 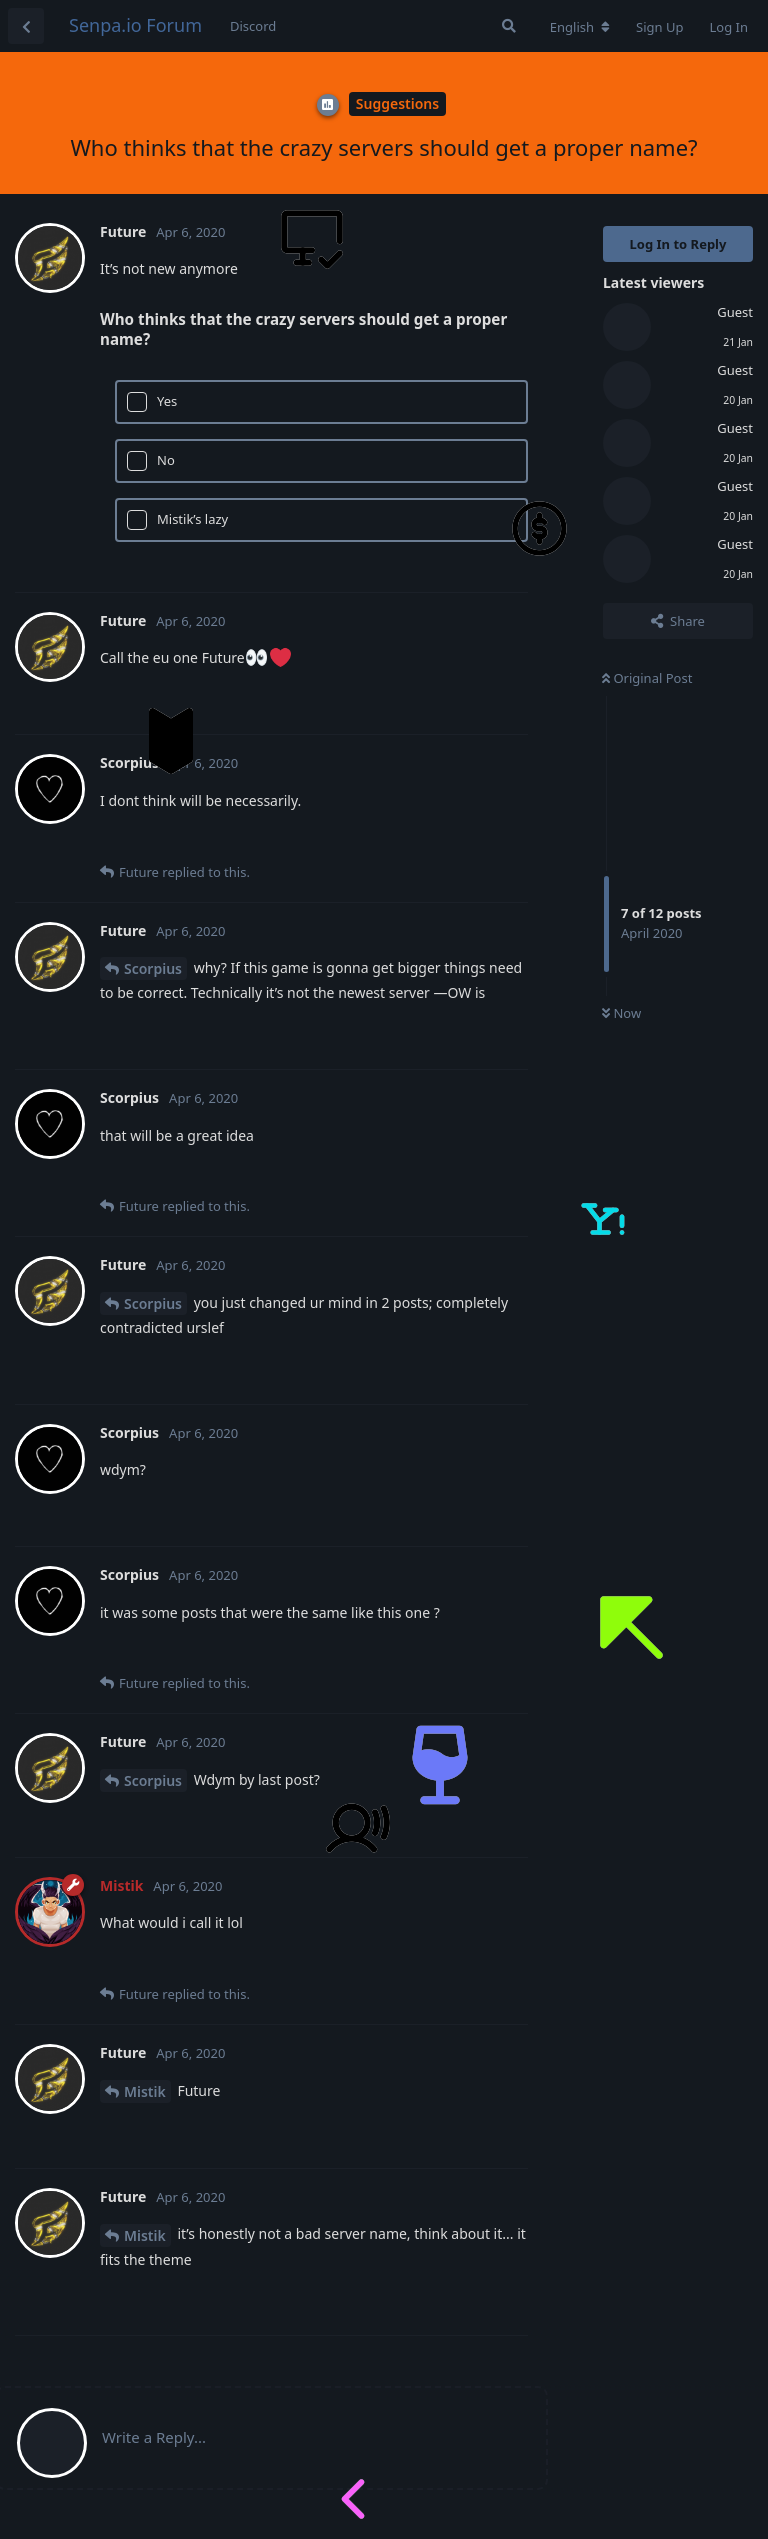 I want to click on user is speaking or broadcasting audio, so click(x=357, y=1828).